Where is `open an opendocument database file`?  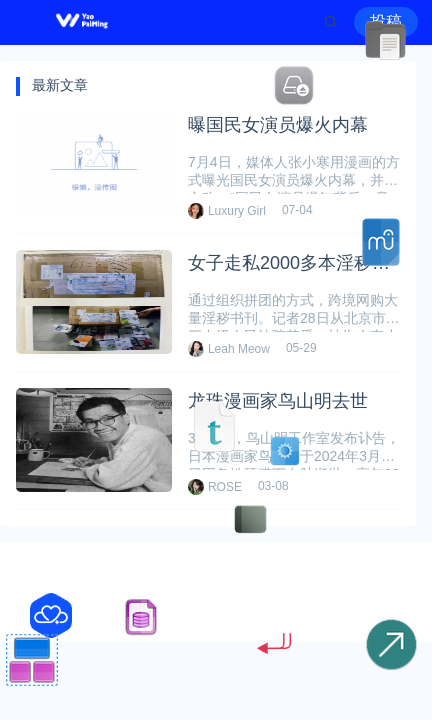 open an opendocument database file is located at coordinates (141, 617).